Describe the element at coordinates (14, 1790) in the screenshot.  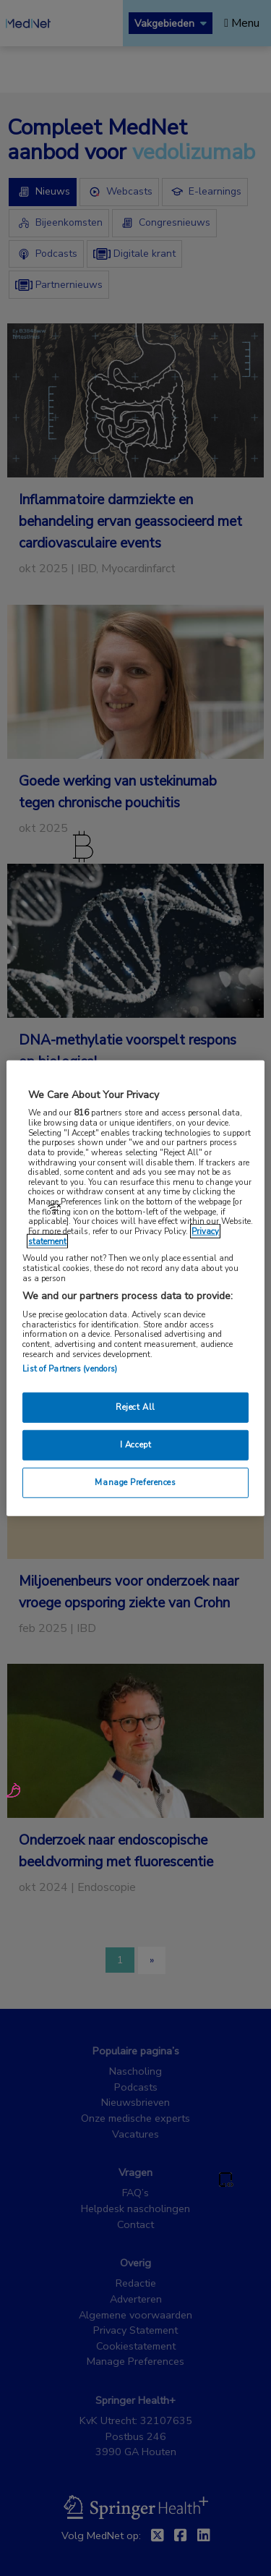
I see `indicates spicy food or heat level` at that location.